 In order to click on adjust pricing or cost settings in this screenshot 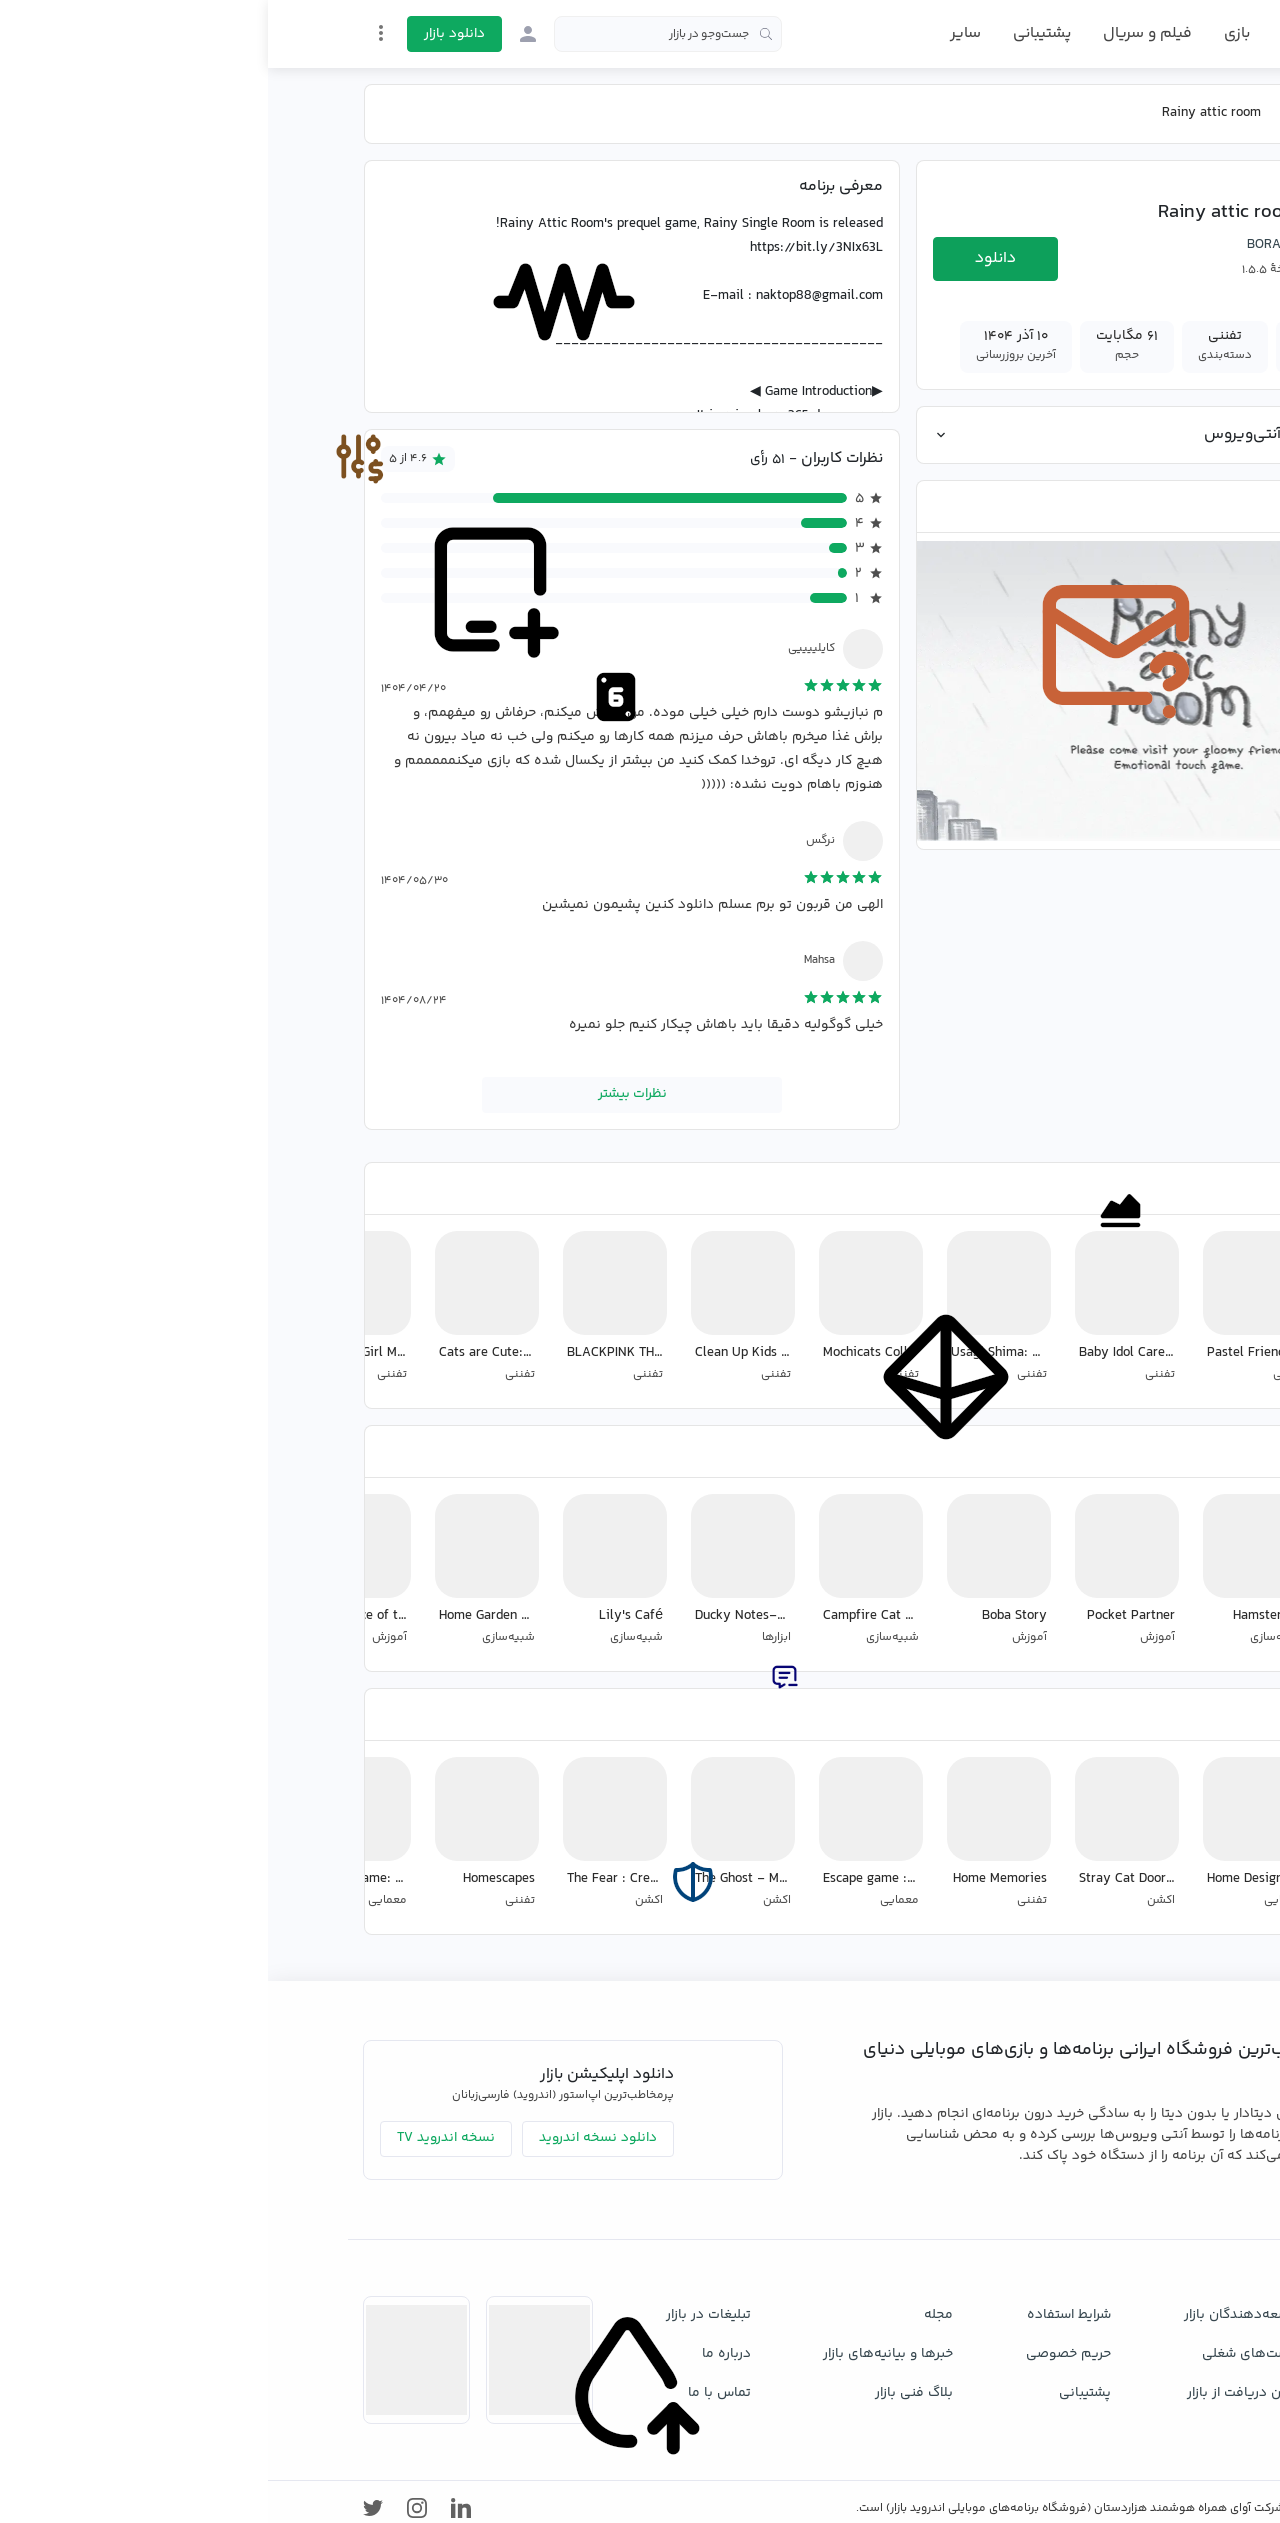, I will do `click(358, 456)`.